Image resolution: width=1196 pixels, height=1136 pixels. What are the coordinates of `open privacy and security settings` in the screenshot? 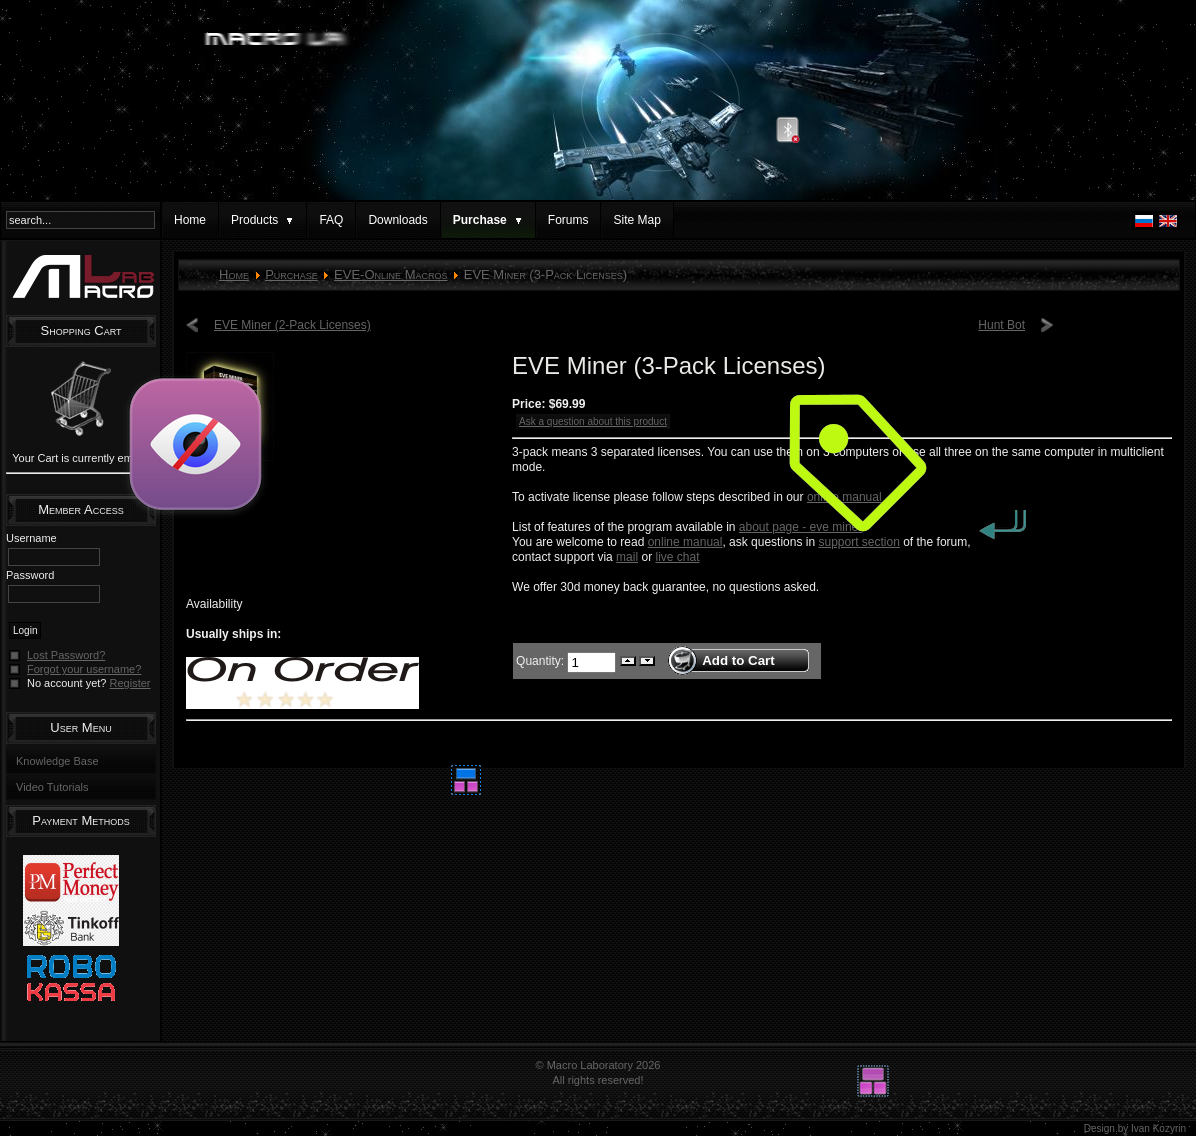 It's located at (195, 446).